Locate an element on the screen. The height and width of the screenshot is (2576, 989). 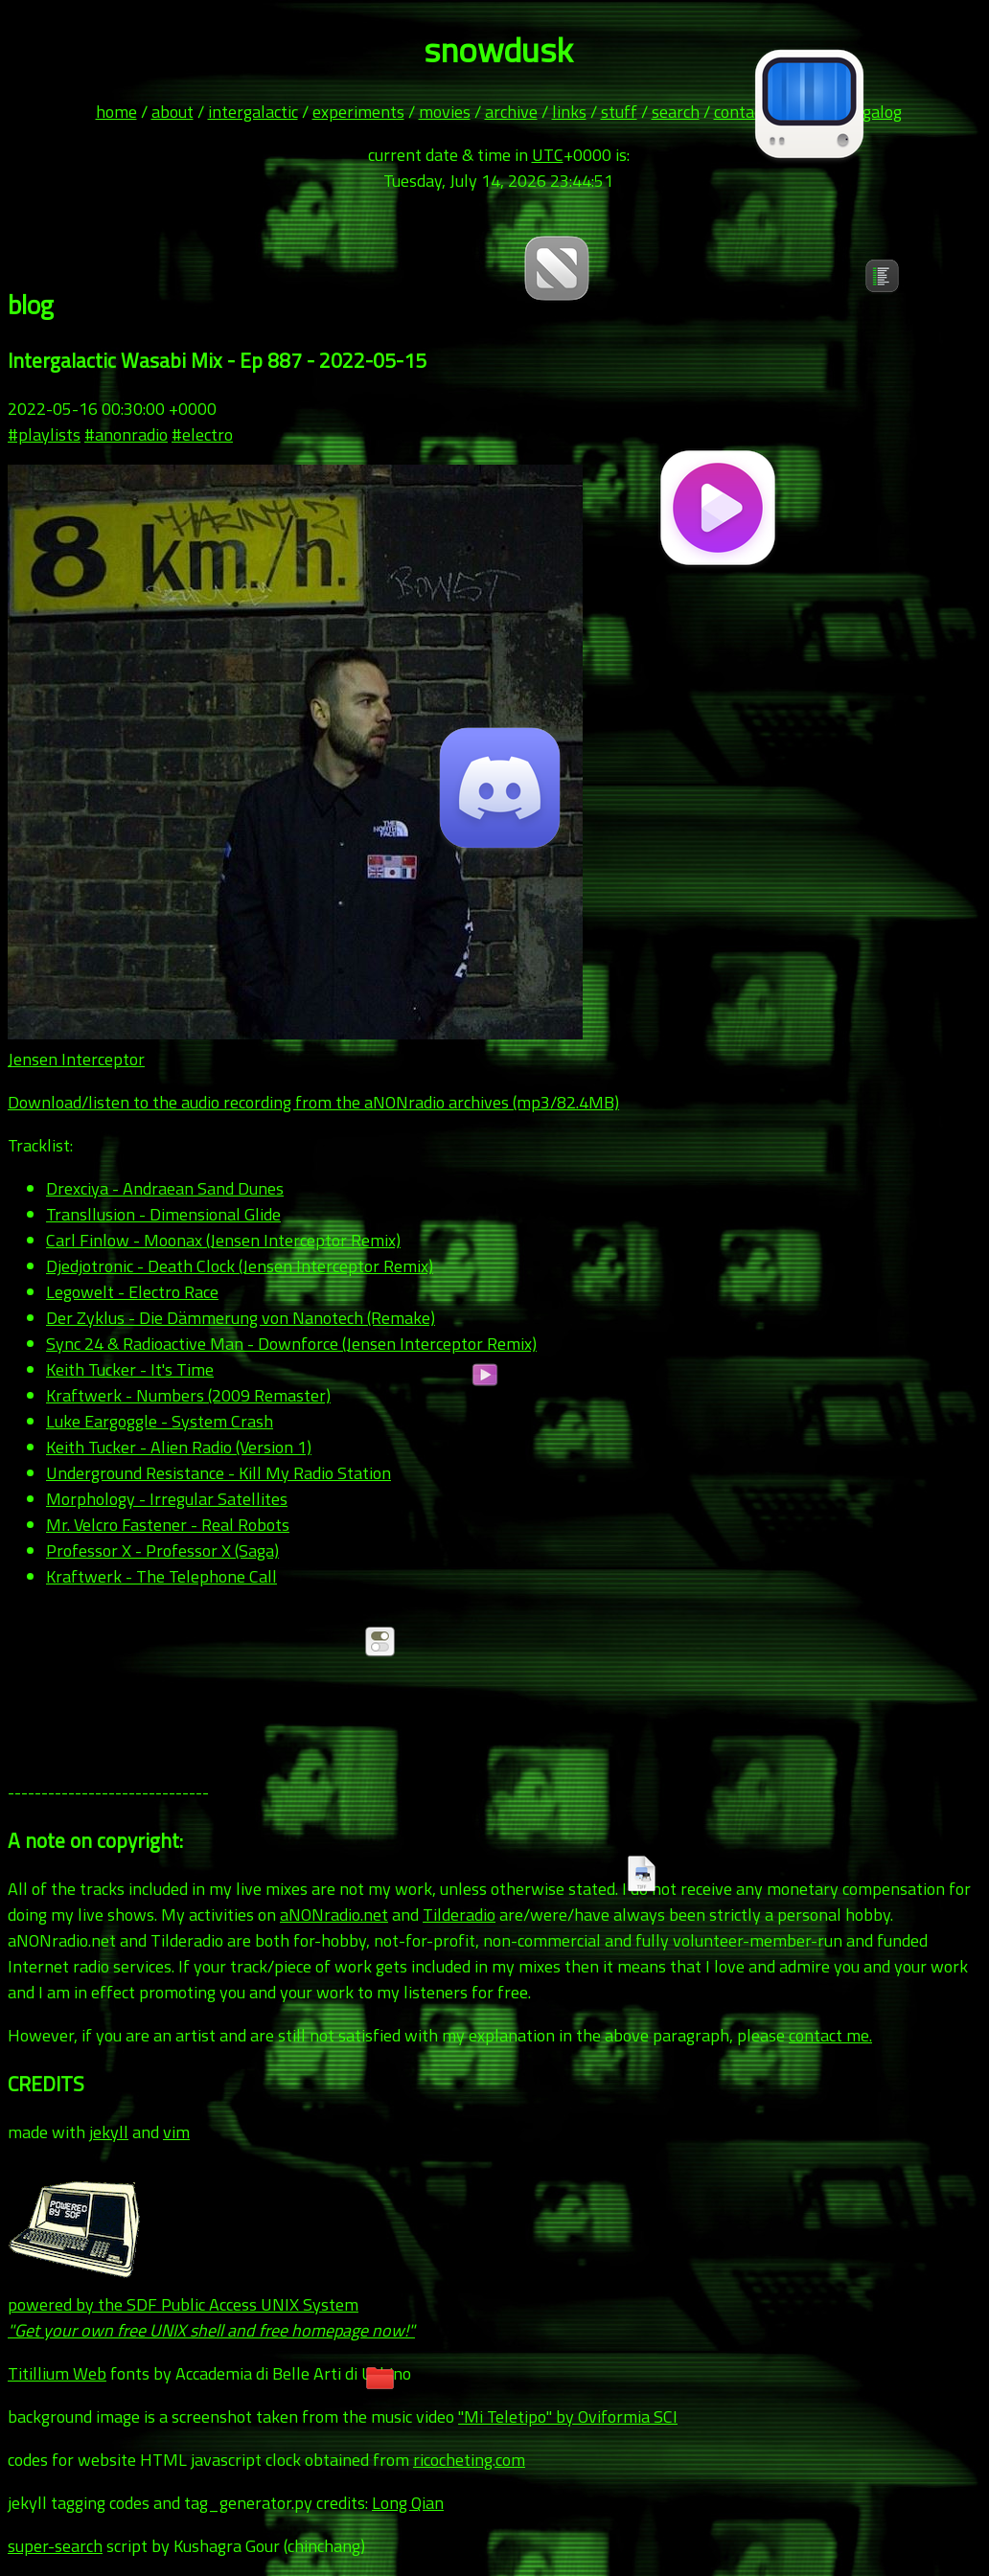
open folder containing files is located at coordinates (380, 2378).